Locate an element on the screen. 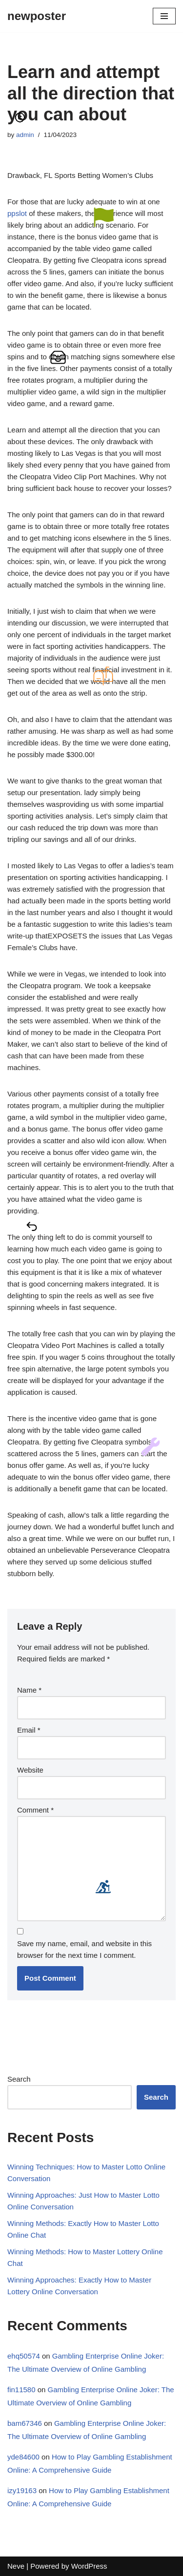 Image resolution: width=183 pixels, height=2576 pixels. access nordic skiing trails or activities is located at coordinates (103, 1886).